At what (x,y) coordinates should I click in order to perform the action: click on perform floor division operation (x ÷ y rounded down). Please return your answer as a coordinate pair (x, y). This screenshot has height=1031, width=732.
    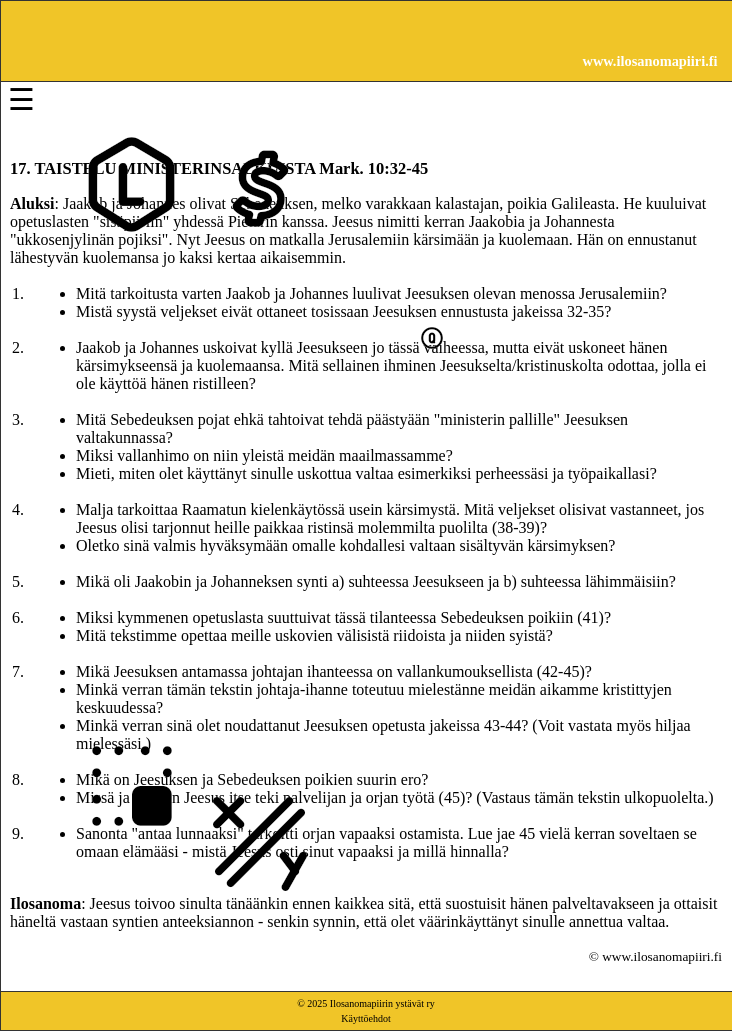
    Looking at the image, I should click on (260, 844).